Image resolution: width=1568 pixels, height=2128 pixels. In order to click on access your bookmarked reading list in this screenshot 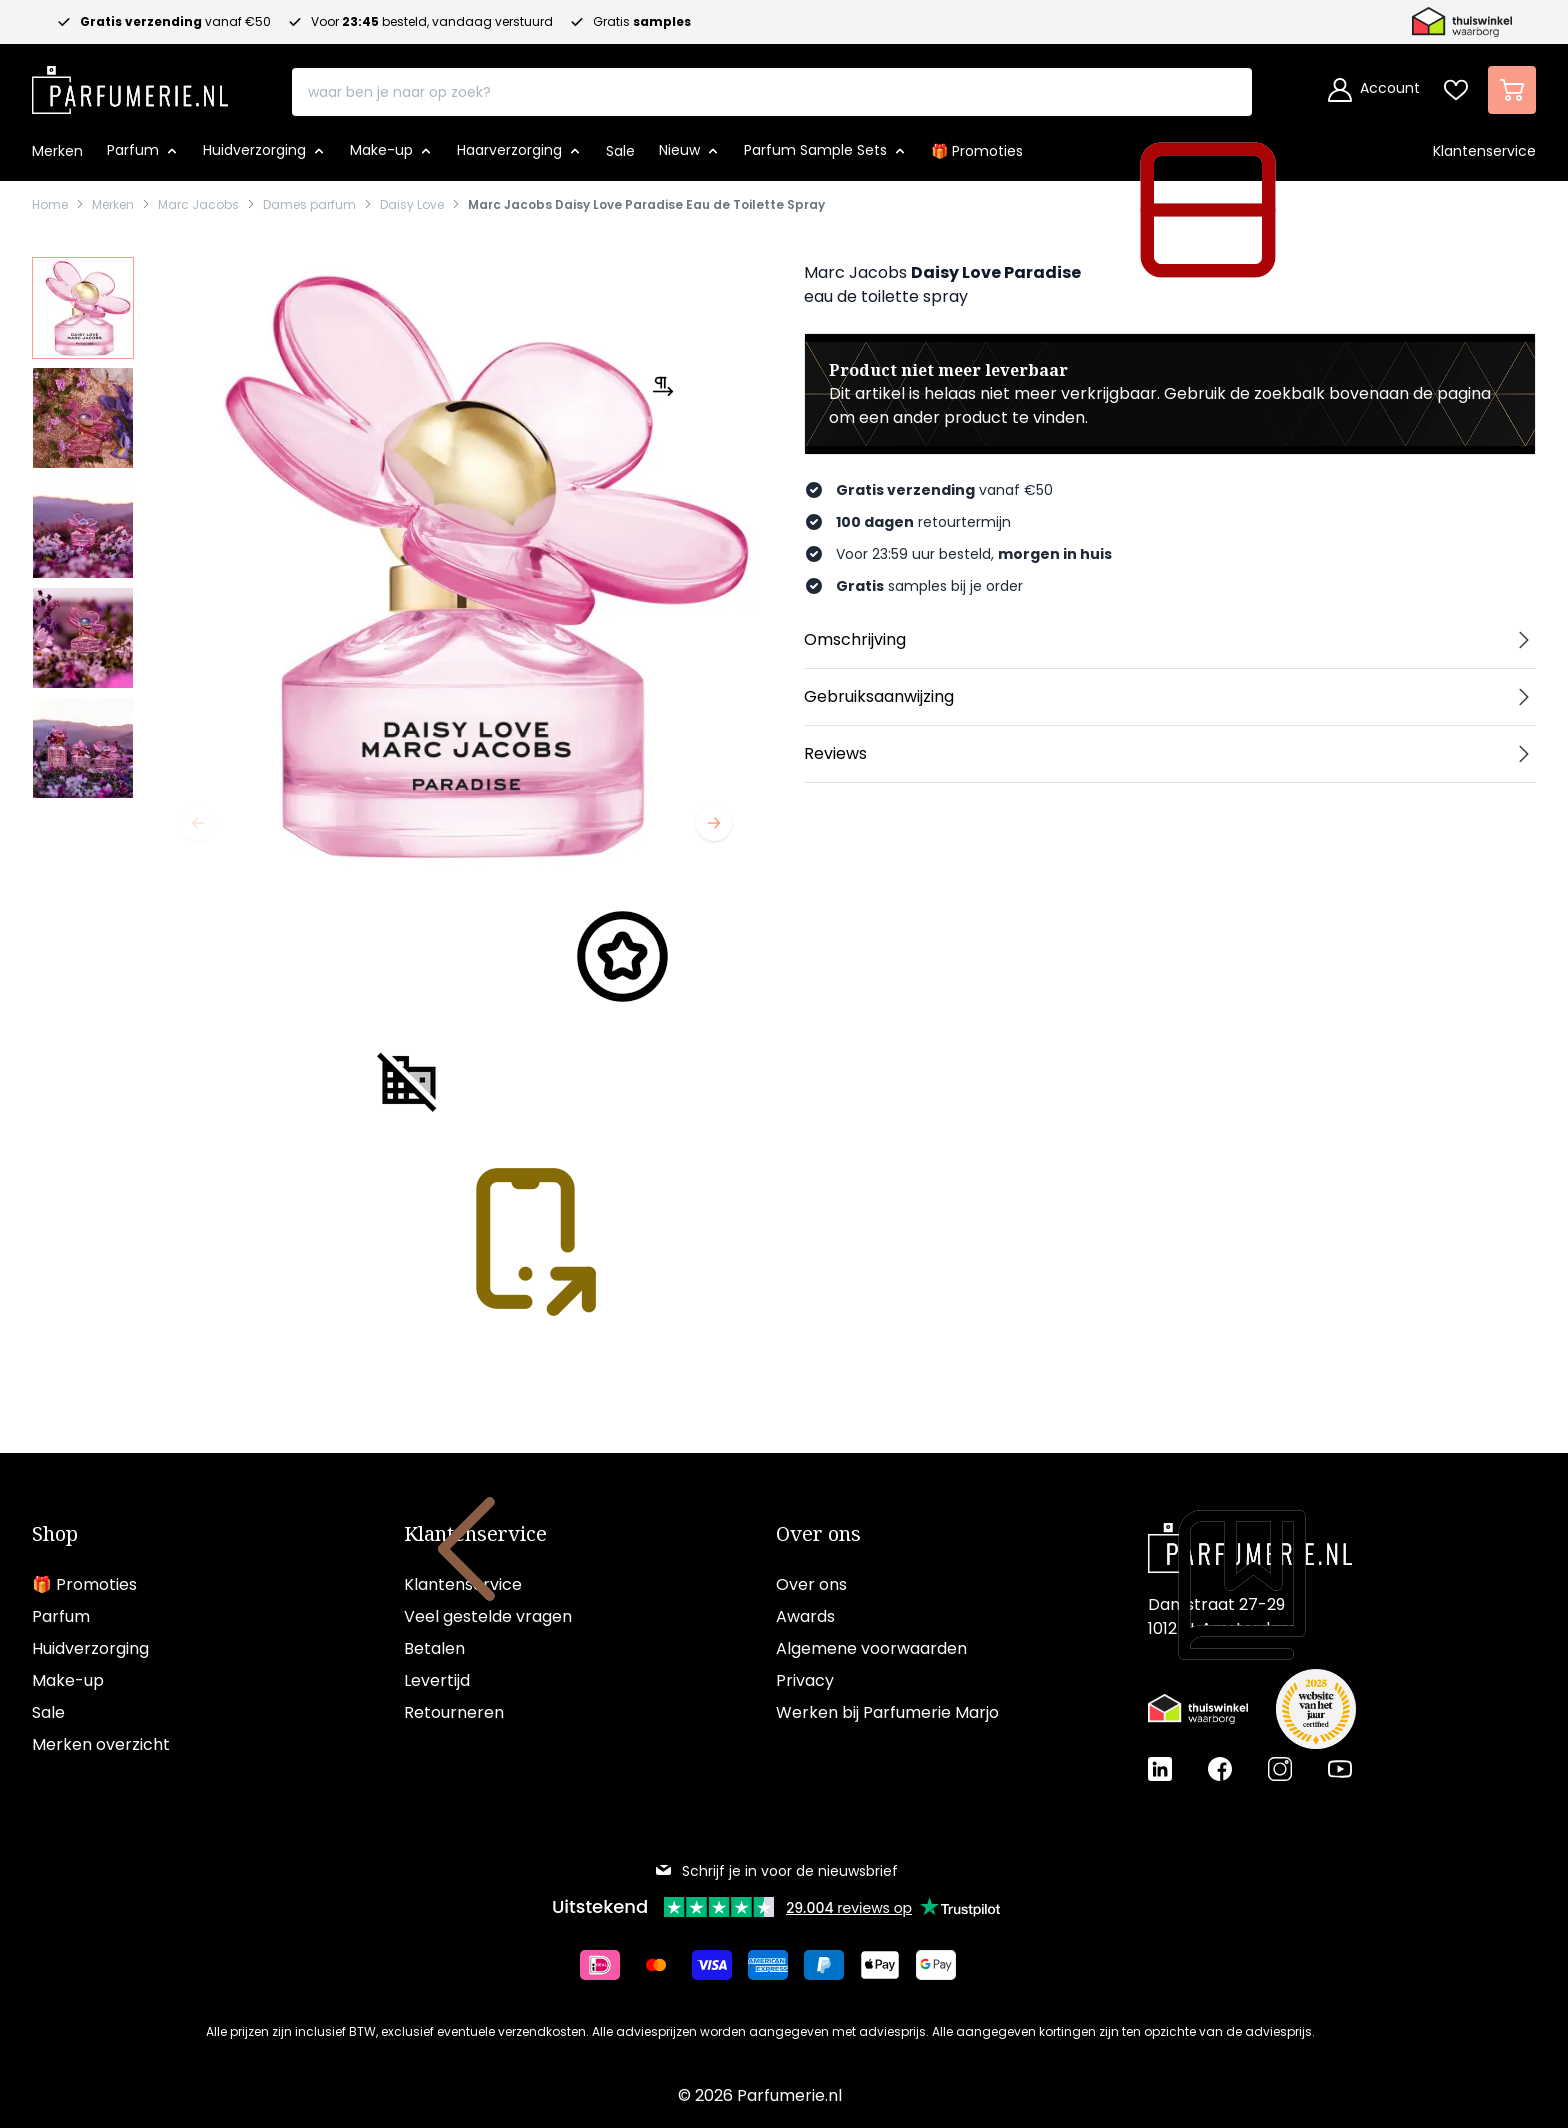, I will do `click(1242, 1585)`.